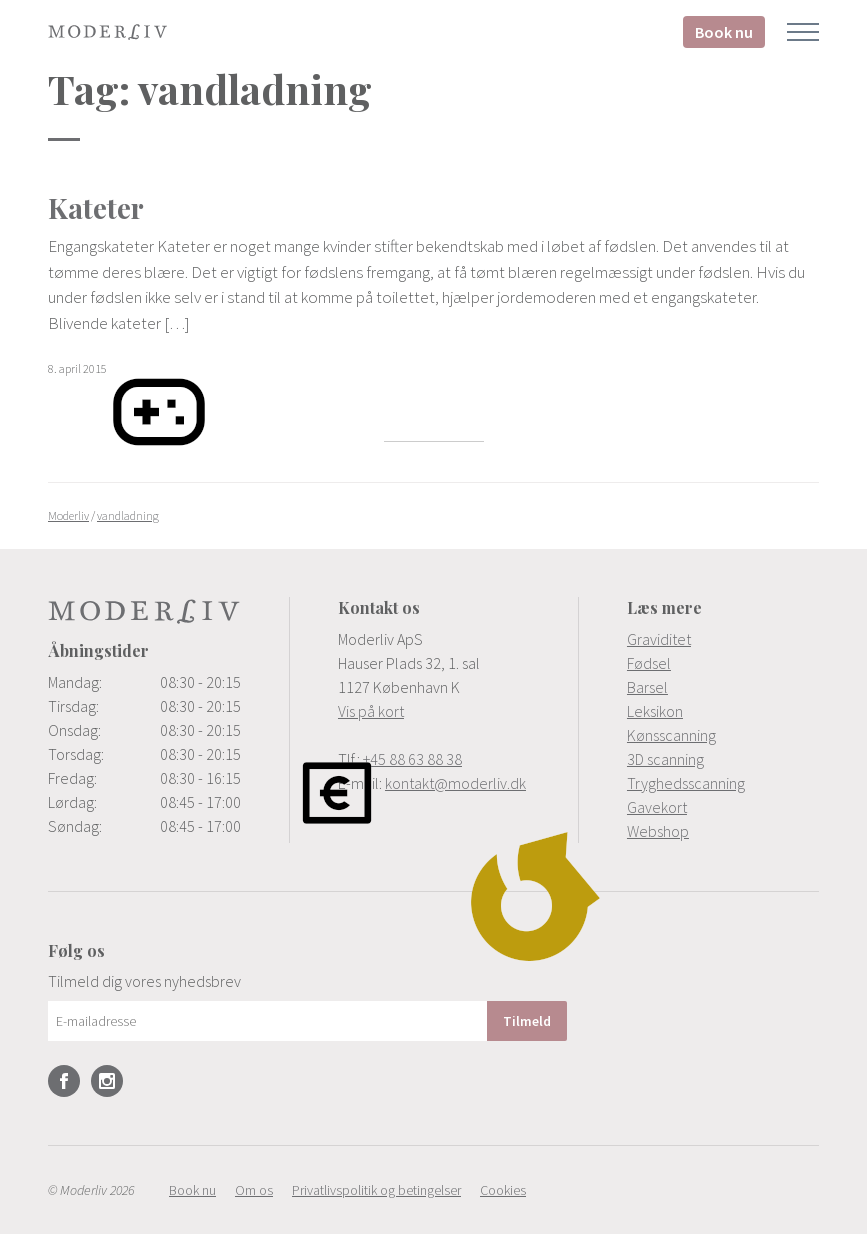 This screenshot has height=1234, width=867. What do you see at coordinates (337, 793) in the screenshot?
I see `view euro currency settings` at bounding box center [337, 793].